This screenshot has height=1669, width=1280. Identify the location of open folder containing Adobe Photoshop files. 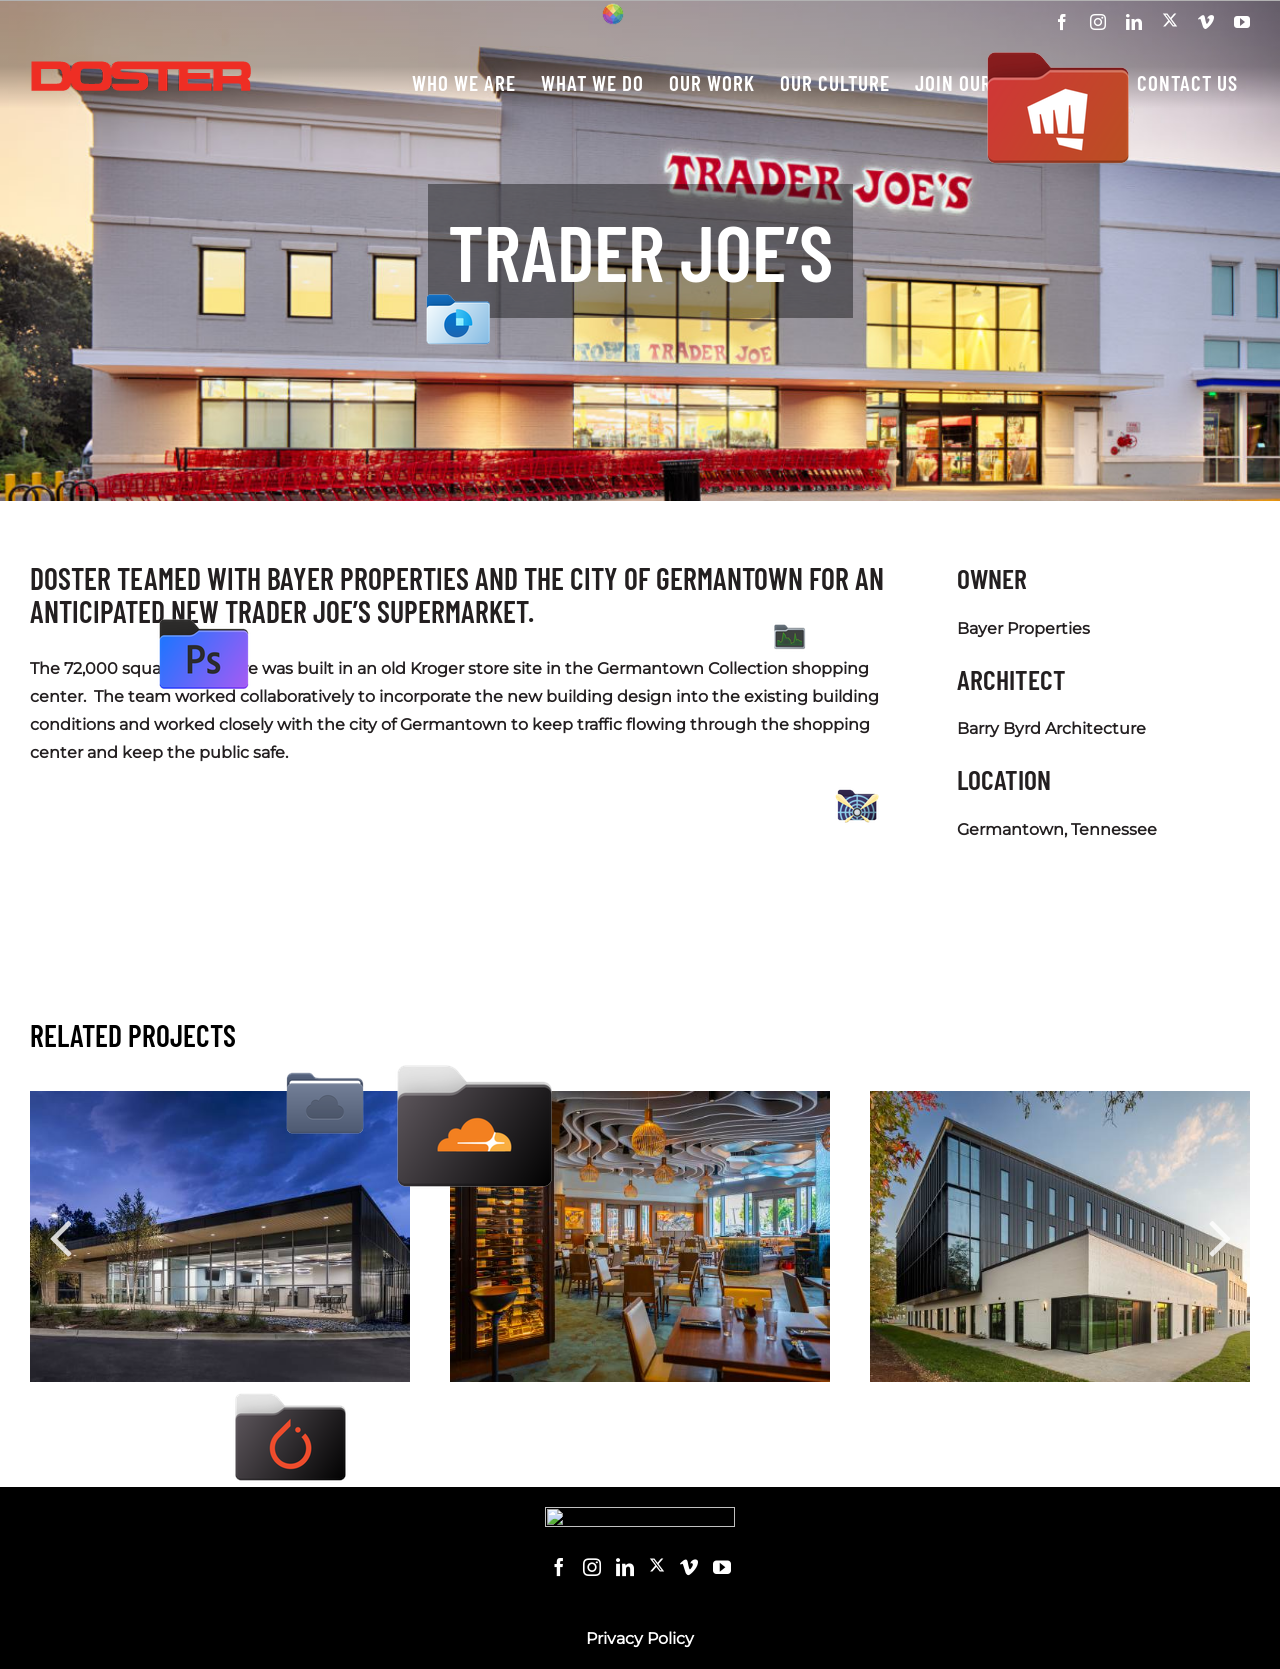
(203, 656).